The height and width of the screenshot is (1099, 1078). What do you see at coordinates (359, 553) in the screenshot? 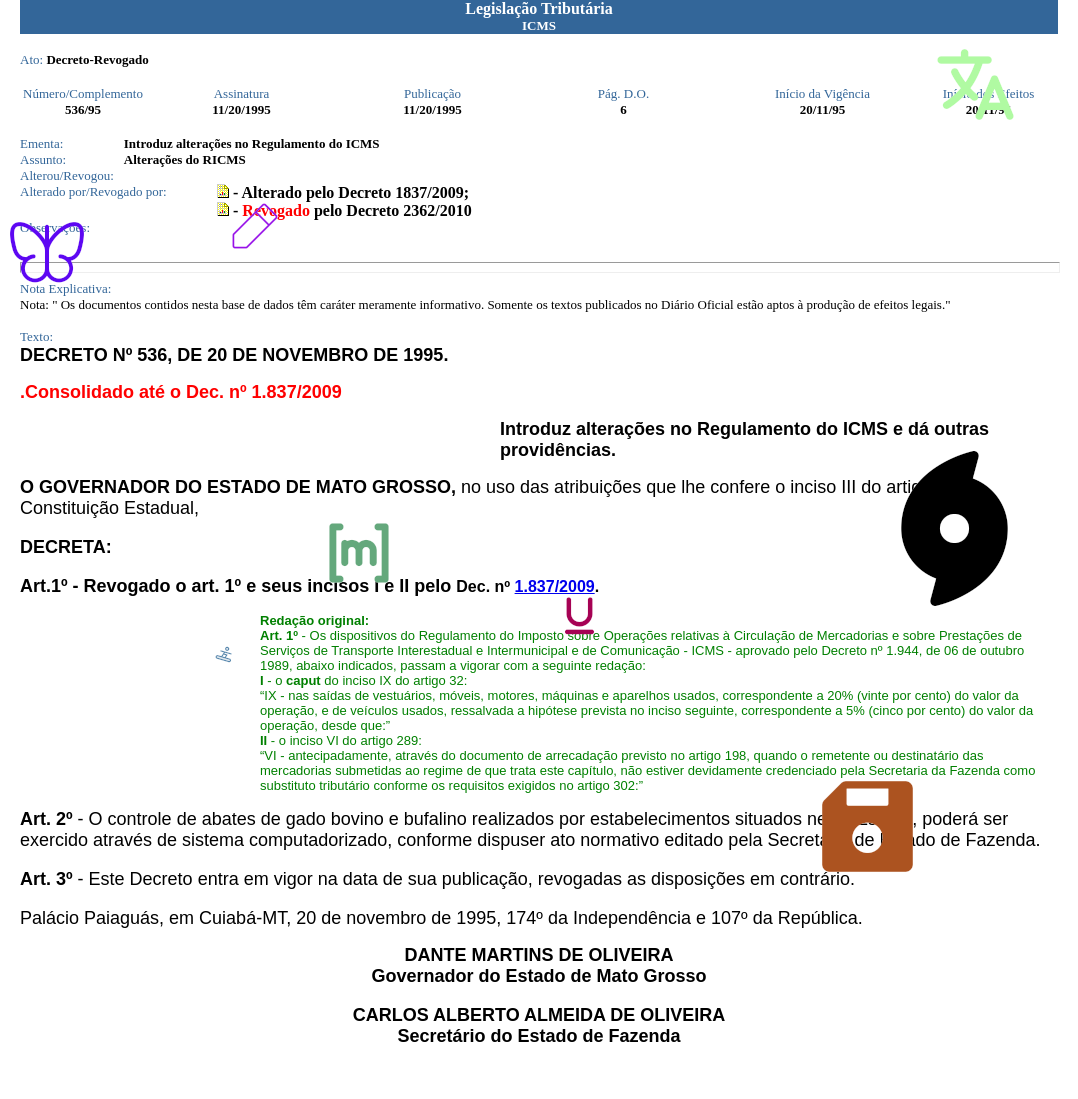
I see `connect to matrix decentralized chat network` at bounding box center [359, 553].